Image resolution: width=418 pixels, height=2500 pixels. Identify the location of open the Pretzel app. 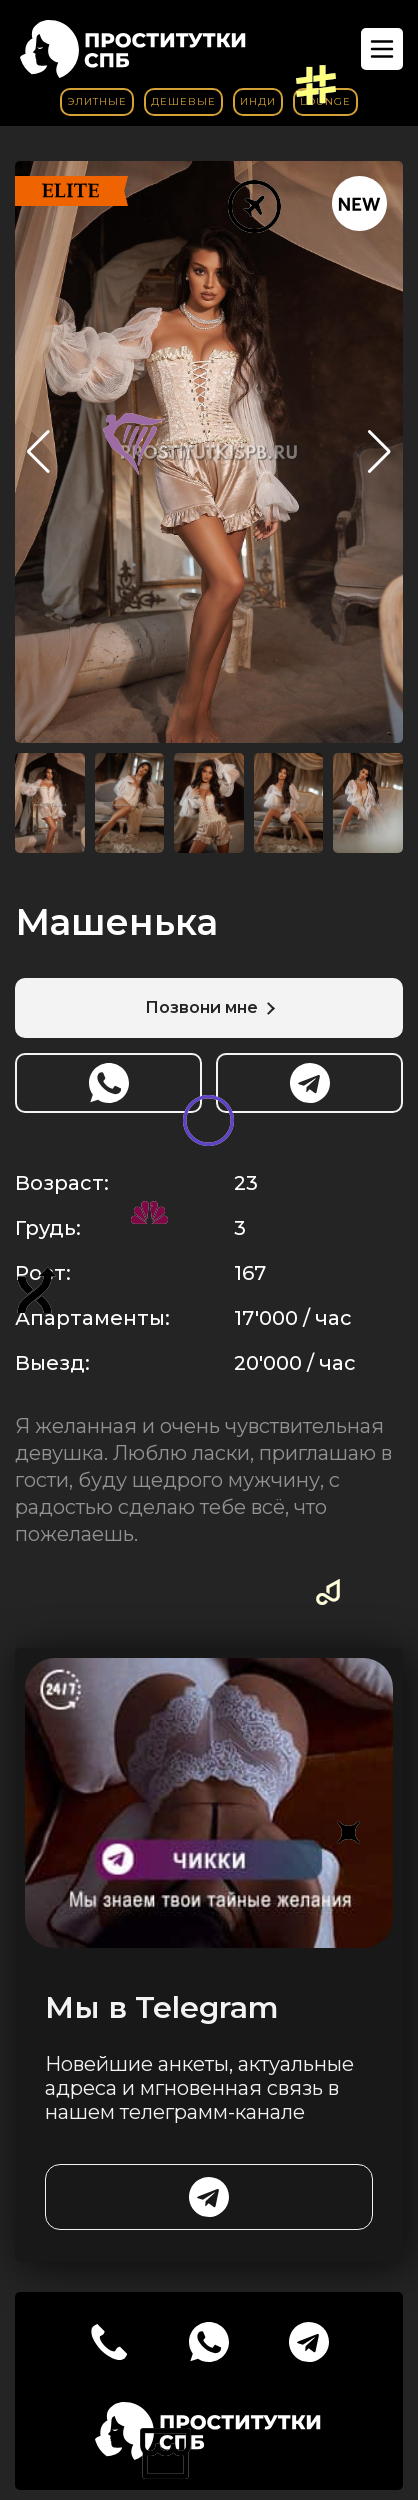
(328, 1592).